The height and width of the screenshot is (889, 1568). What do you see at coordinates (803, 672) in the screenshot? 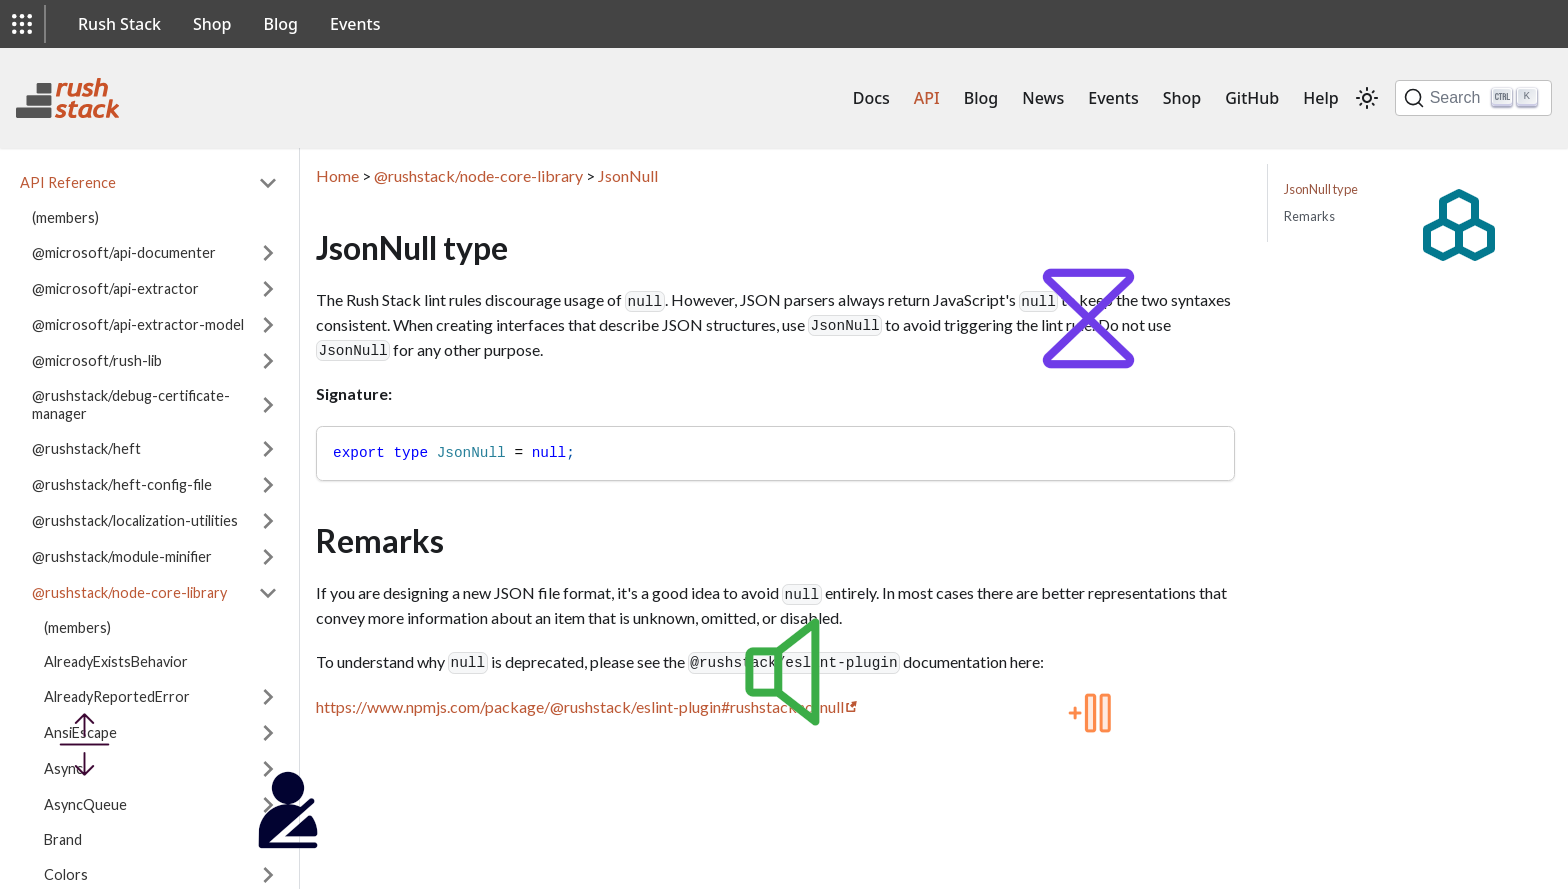
I see `speaker with no volume or audio output` at bounding box center [803, 672].